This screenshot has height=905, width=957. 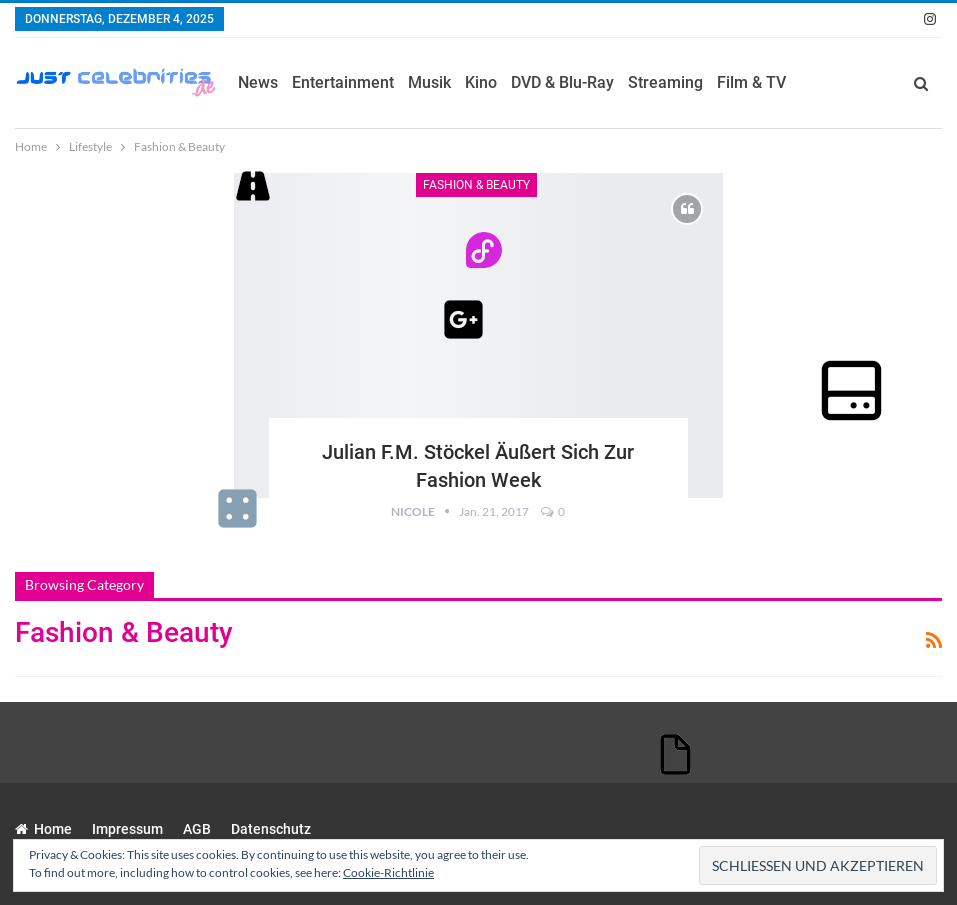 What do you see at coordinates (253, 186) in the screenshot?
I see `access navigation or directions` at bounding box center [253, 186].